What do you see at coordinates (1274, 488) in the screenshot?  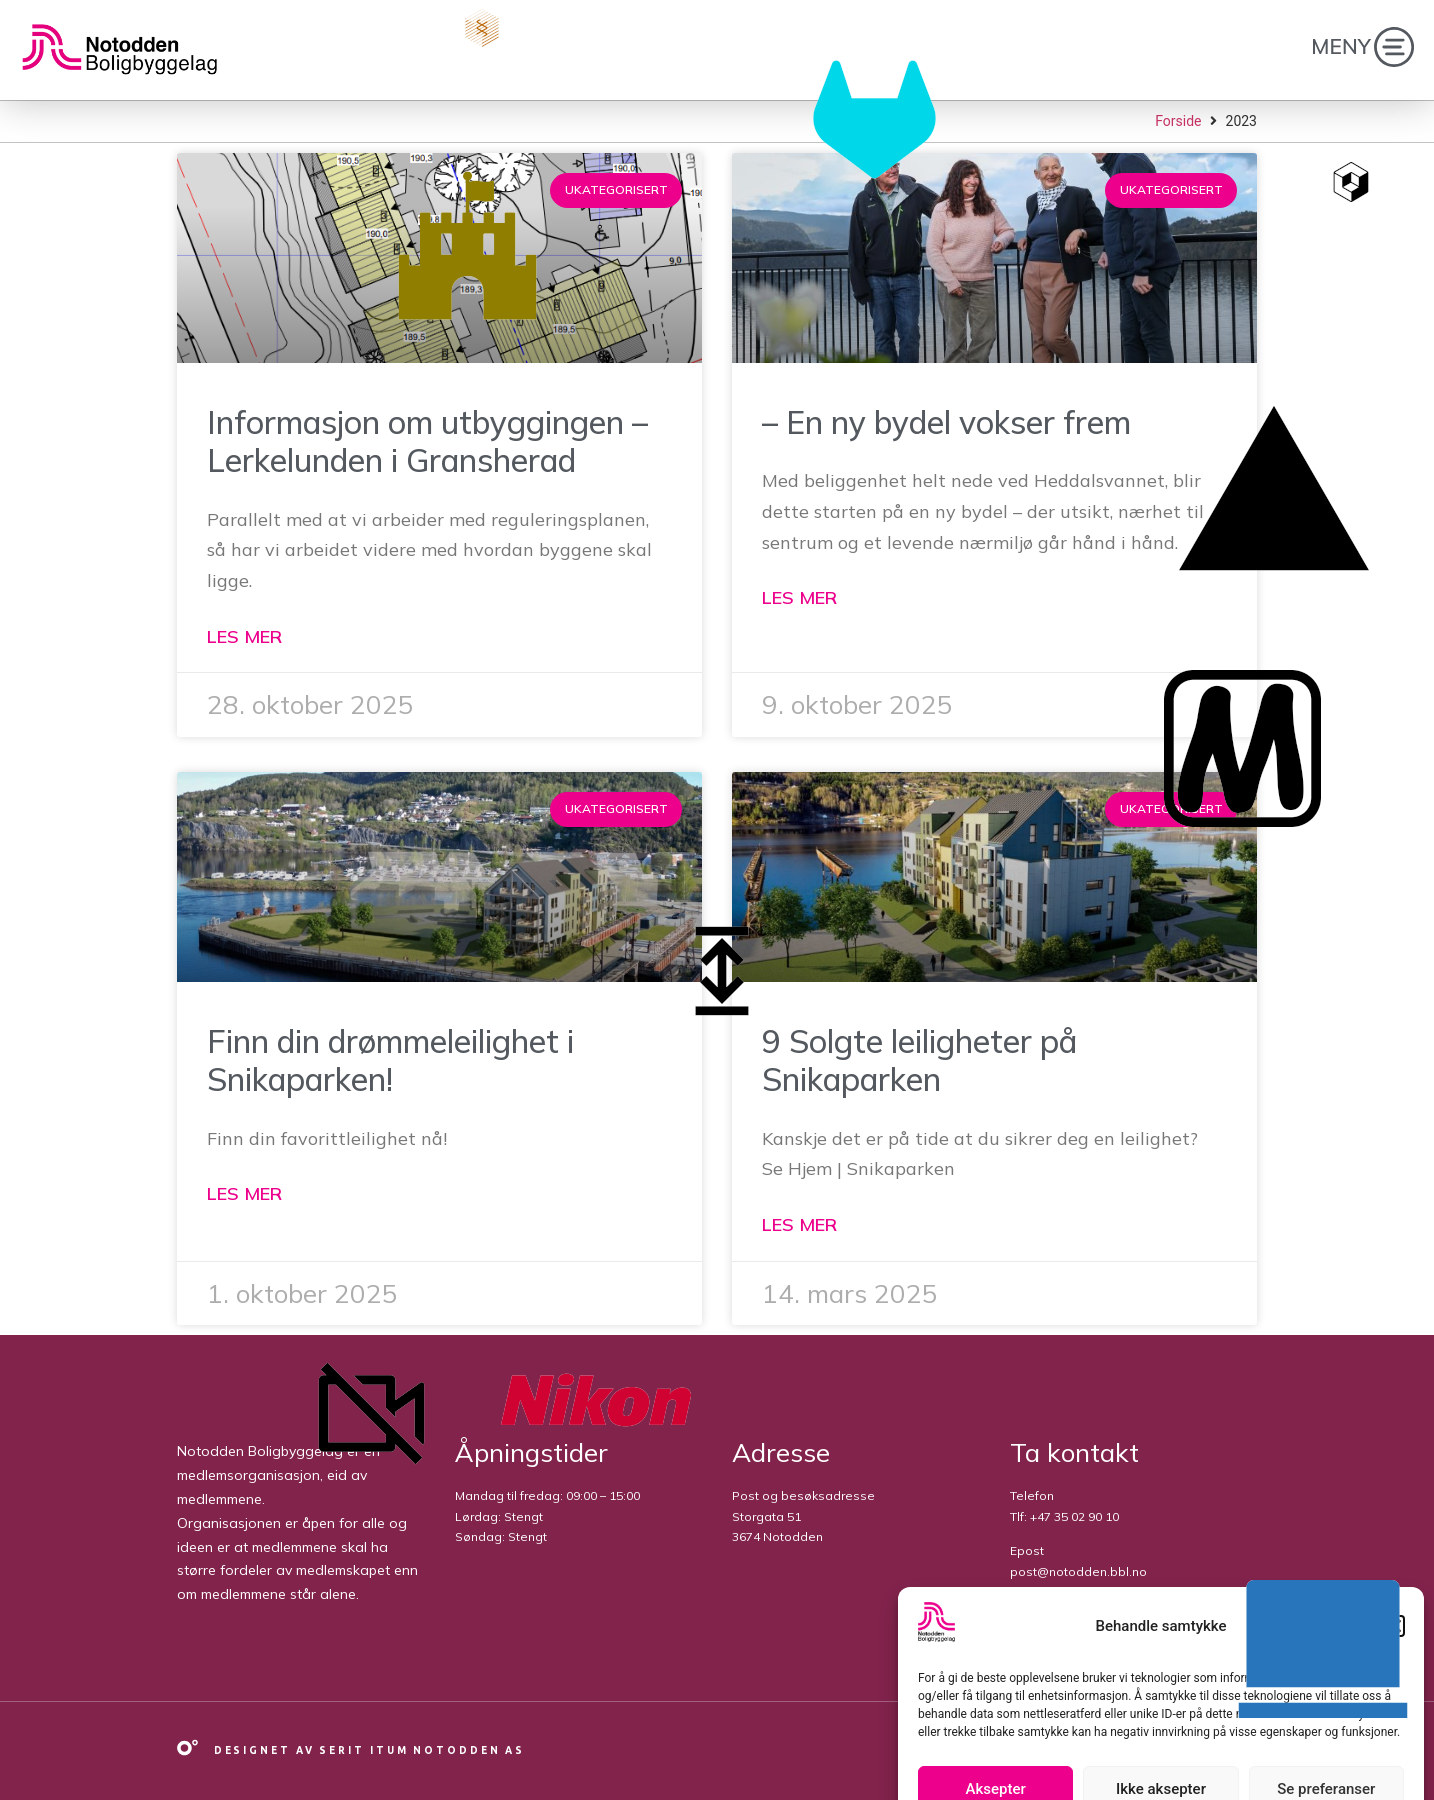 I see `Vercel company logo` at bounding box center [1274, 488].